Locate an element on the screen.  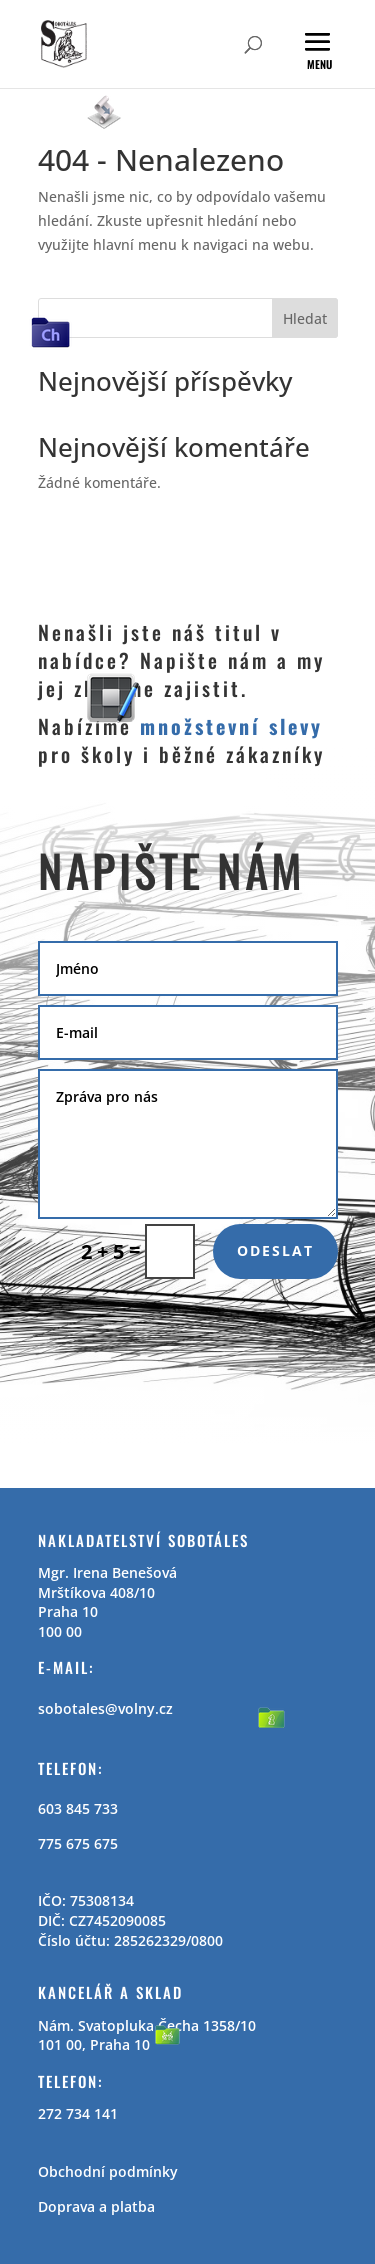
open adobe character animator project folder is located at coordinates (50, 333).